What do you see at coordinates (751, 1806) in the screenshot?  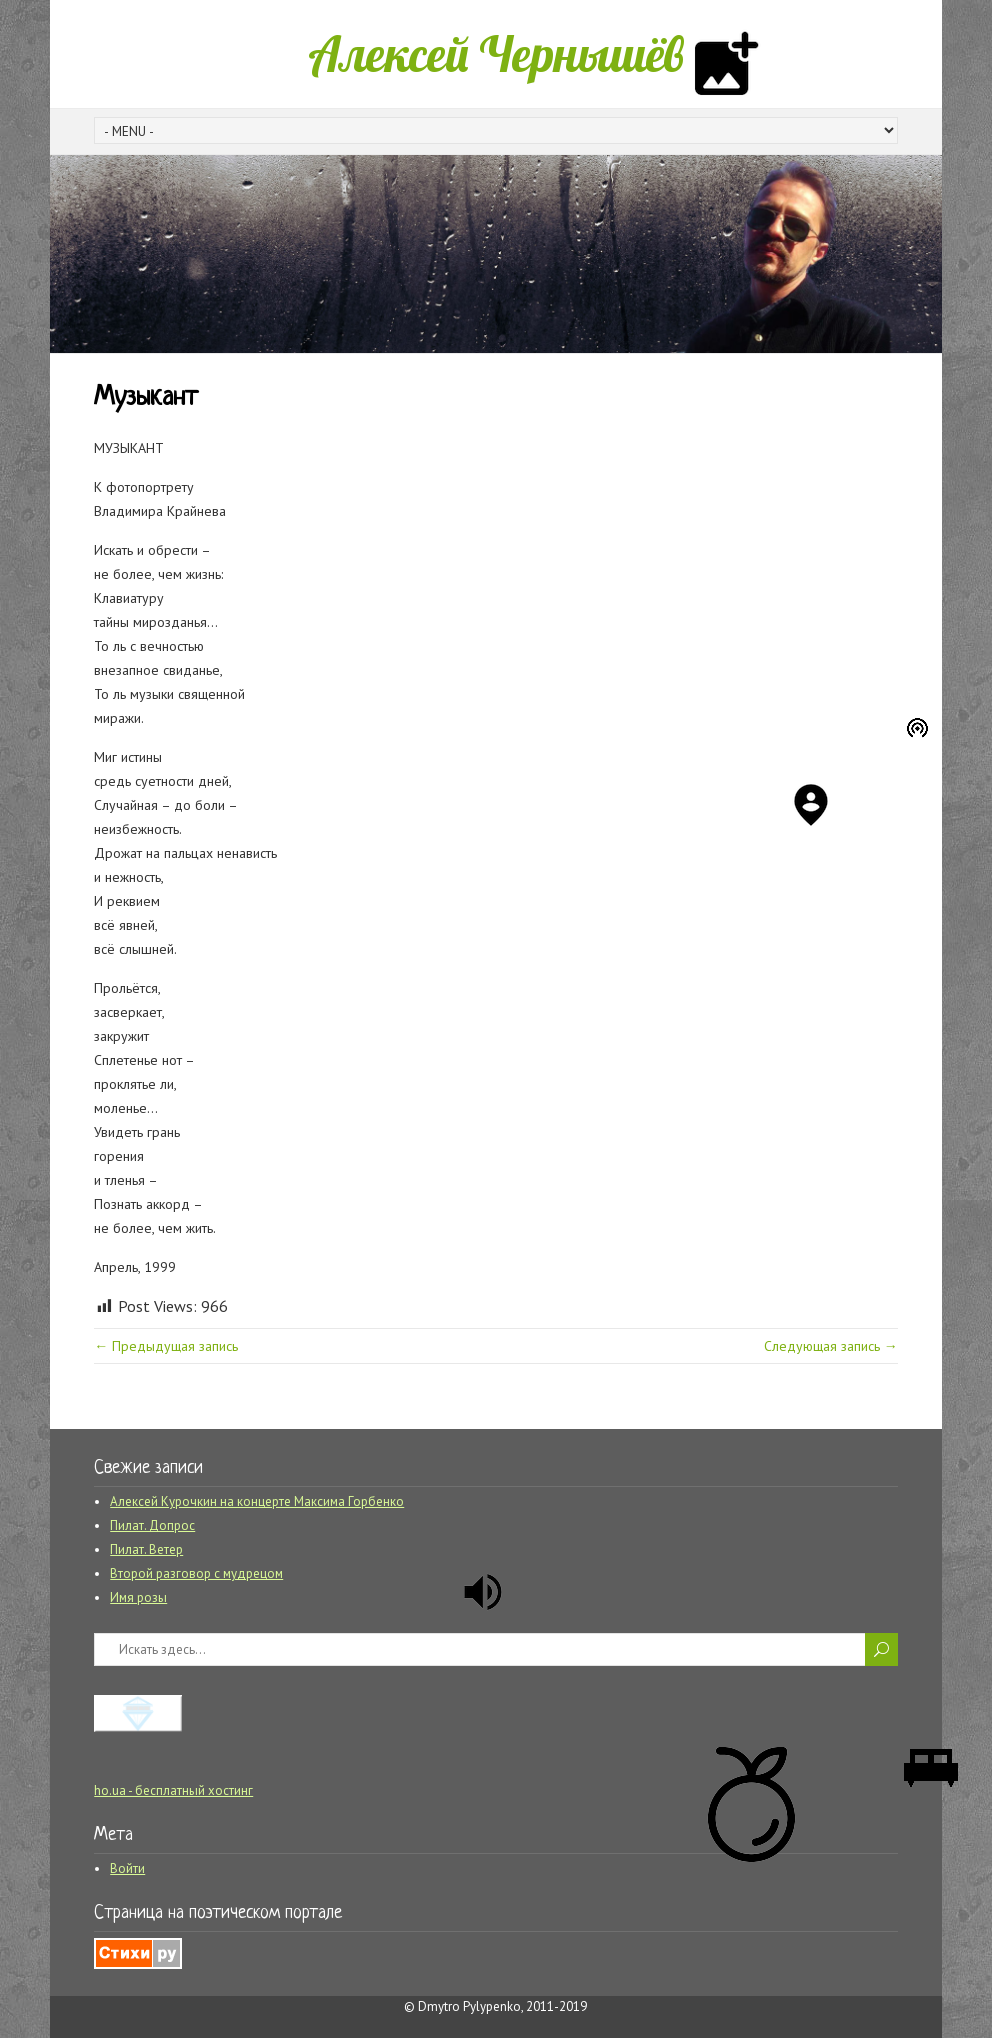 I see `indicates fruit or produce category` at bounding box center [751, 1806].